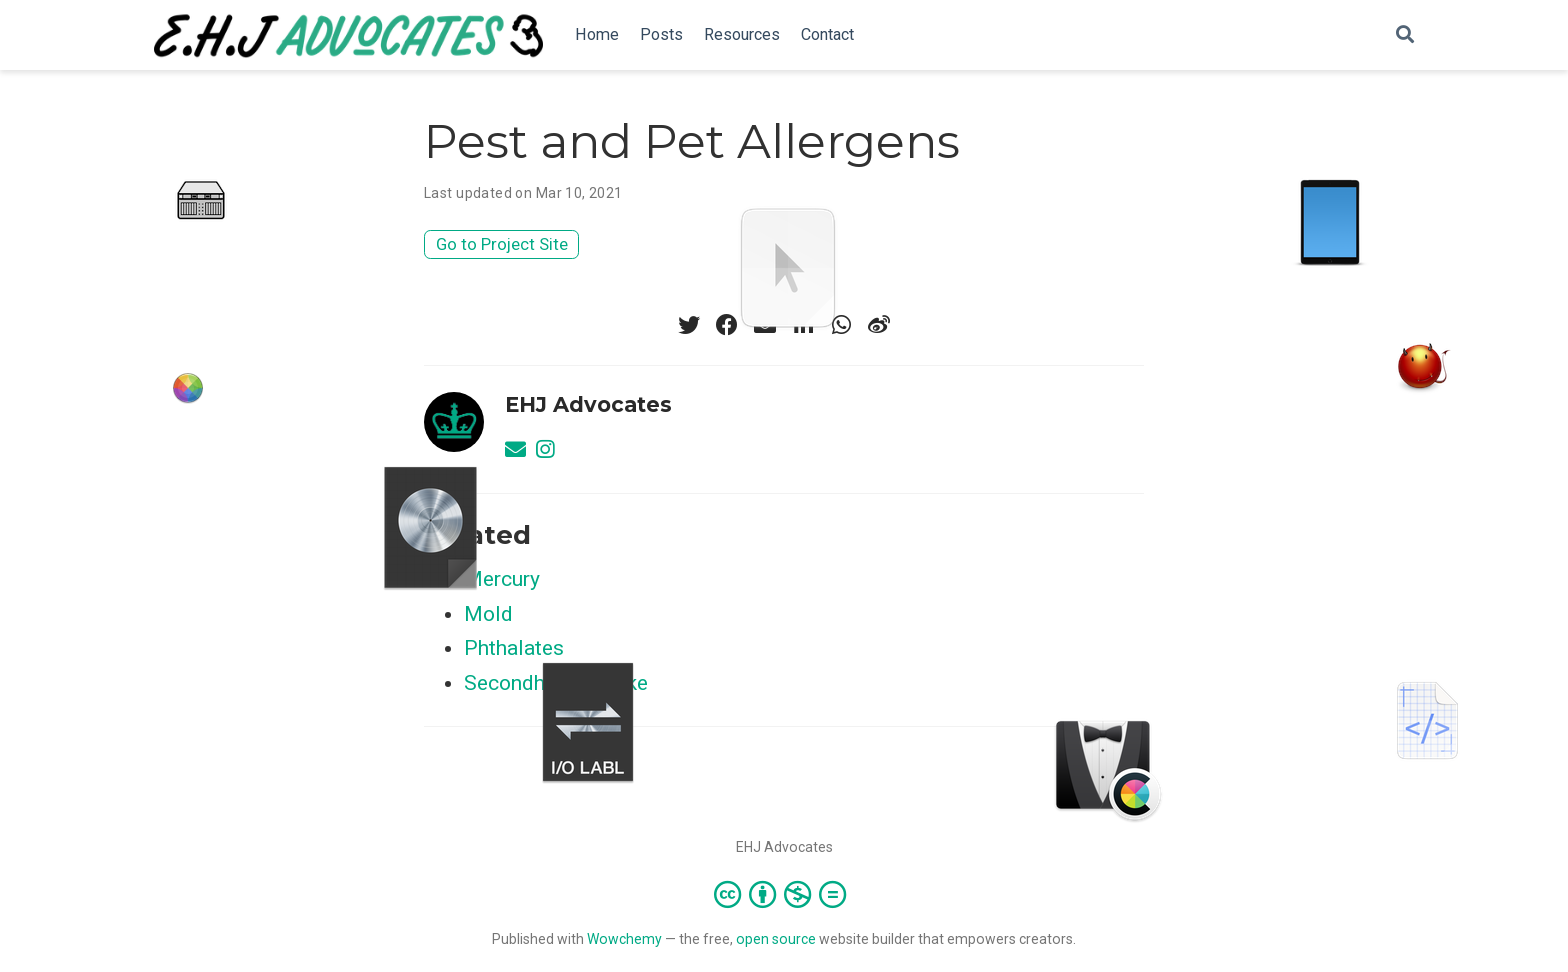 This screenshot has height=972, width=1568. What do you see at coordinates (1423, 367) in the screenshot?
I see `indicates a mischievous or playful mood in chat` at bounding box center [1423, 367].